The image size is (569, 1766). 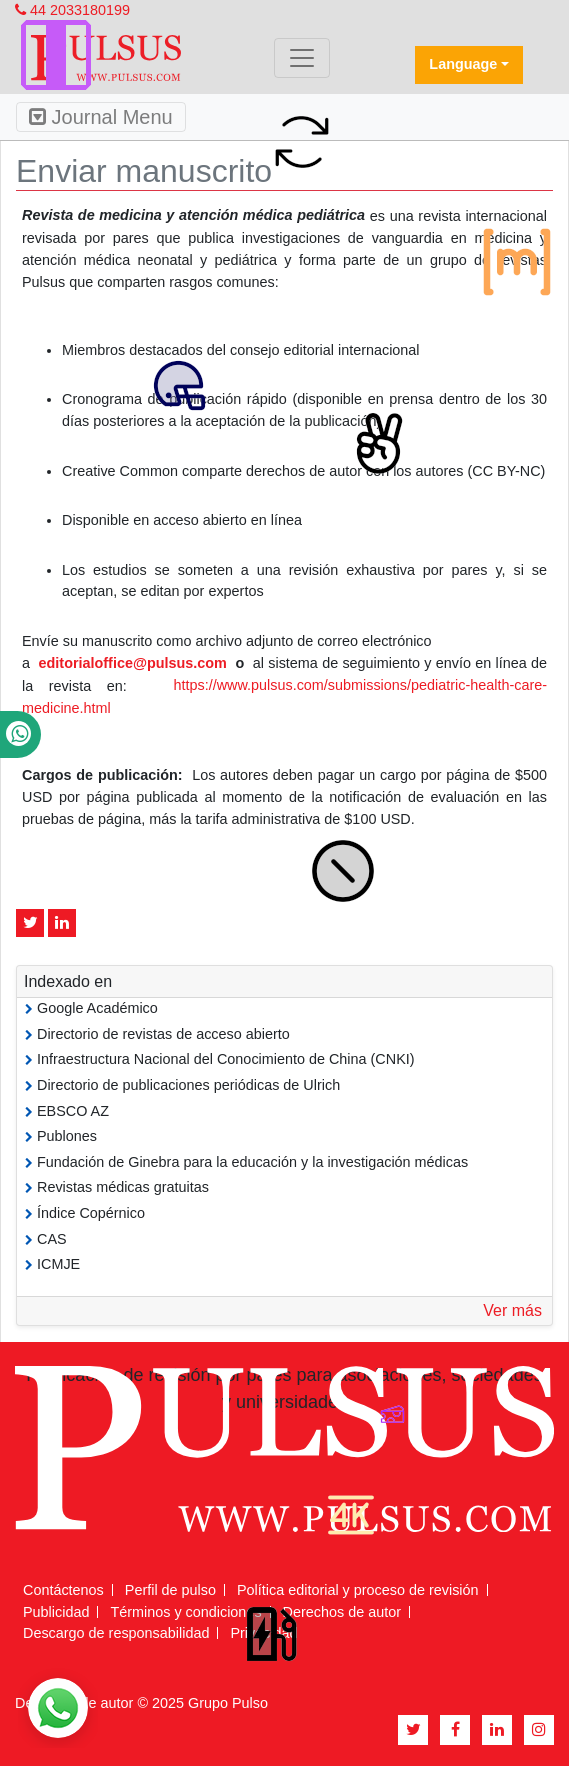 I want to click on open Matrix messaging app, so click(x=517, y=262).